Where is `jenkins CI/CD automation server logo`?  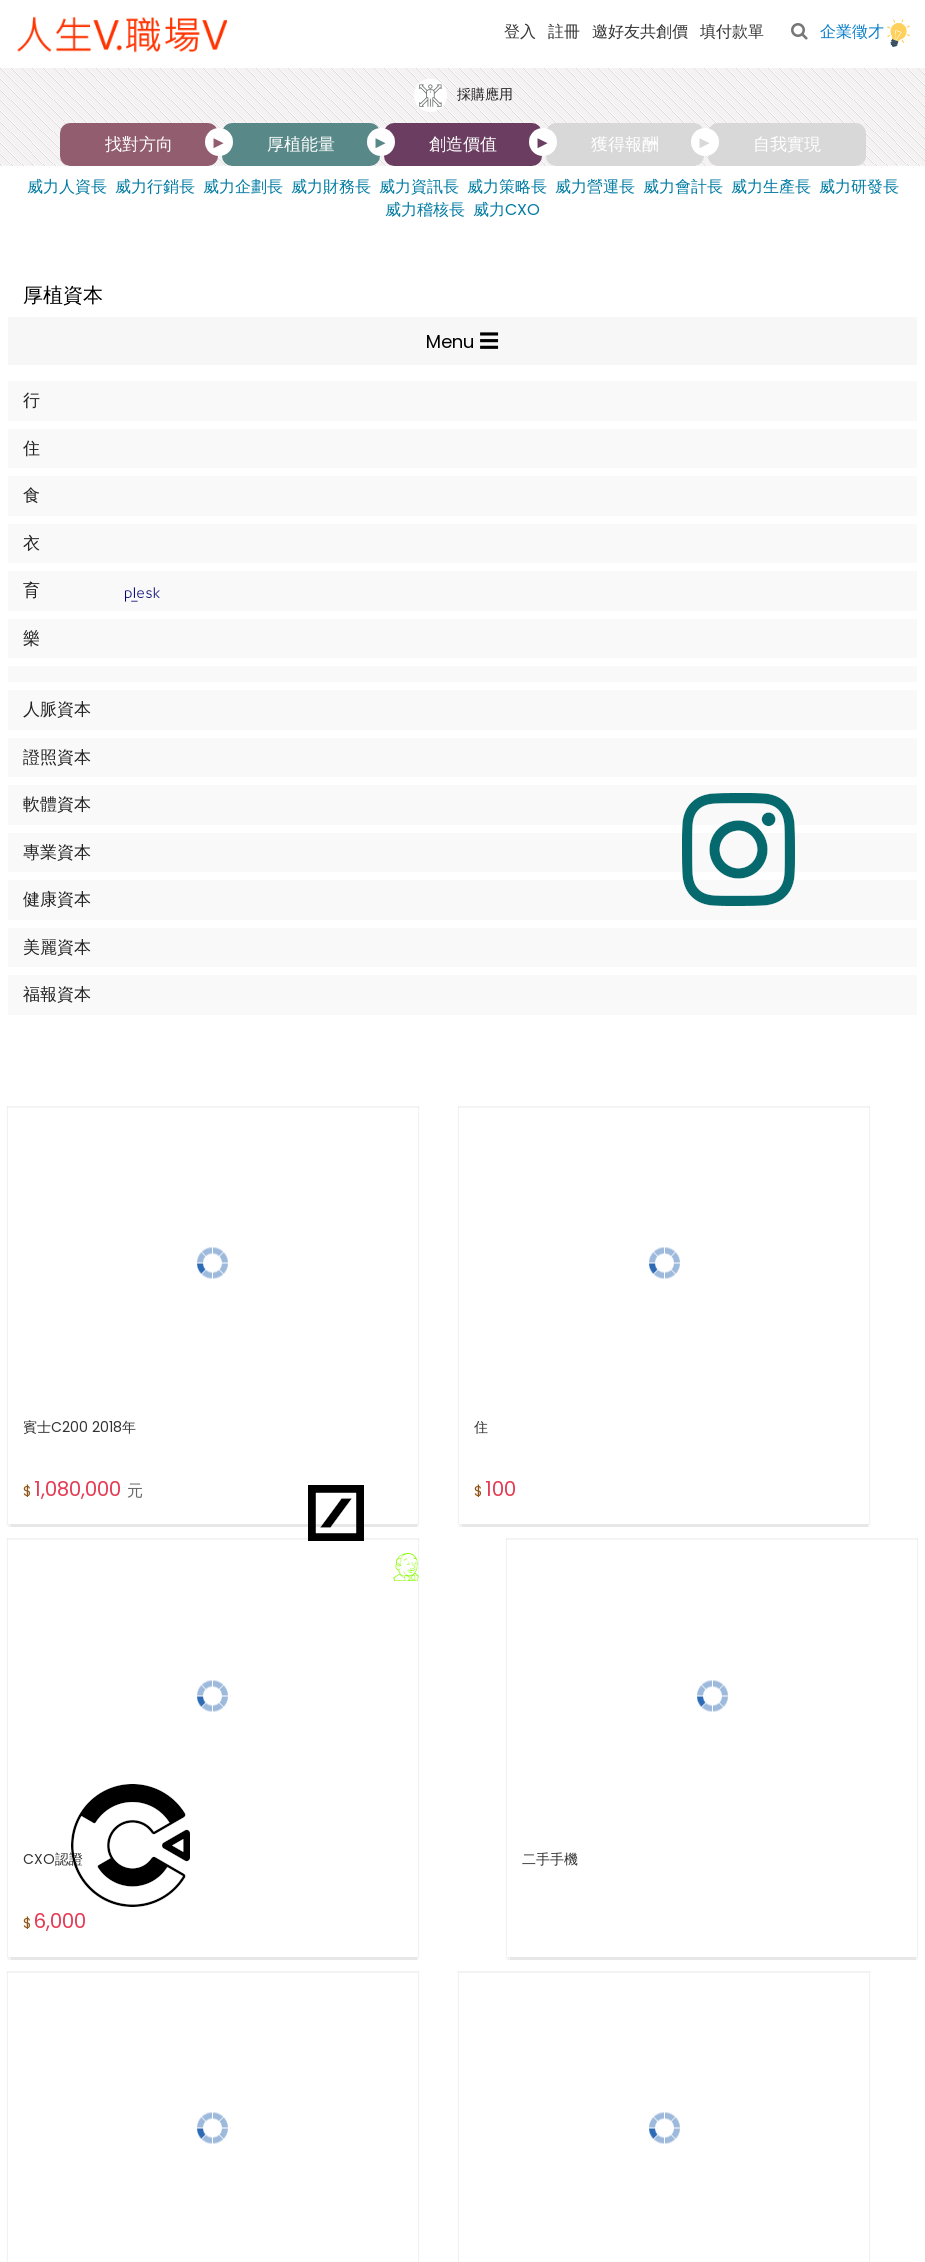
jenkins CI/CD automation server logo is located at coordinates (406, 1567).